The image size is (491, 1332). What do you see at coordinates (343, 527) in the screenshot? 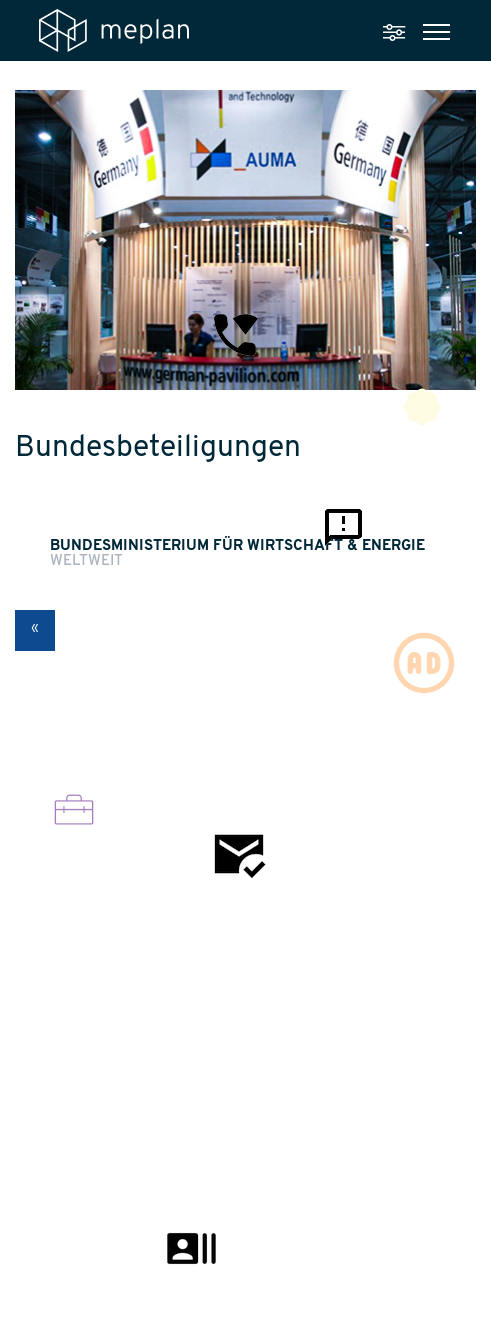
I see `submit feedback or report an issue` at bounding box center [343, 527].